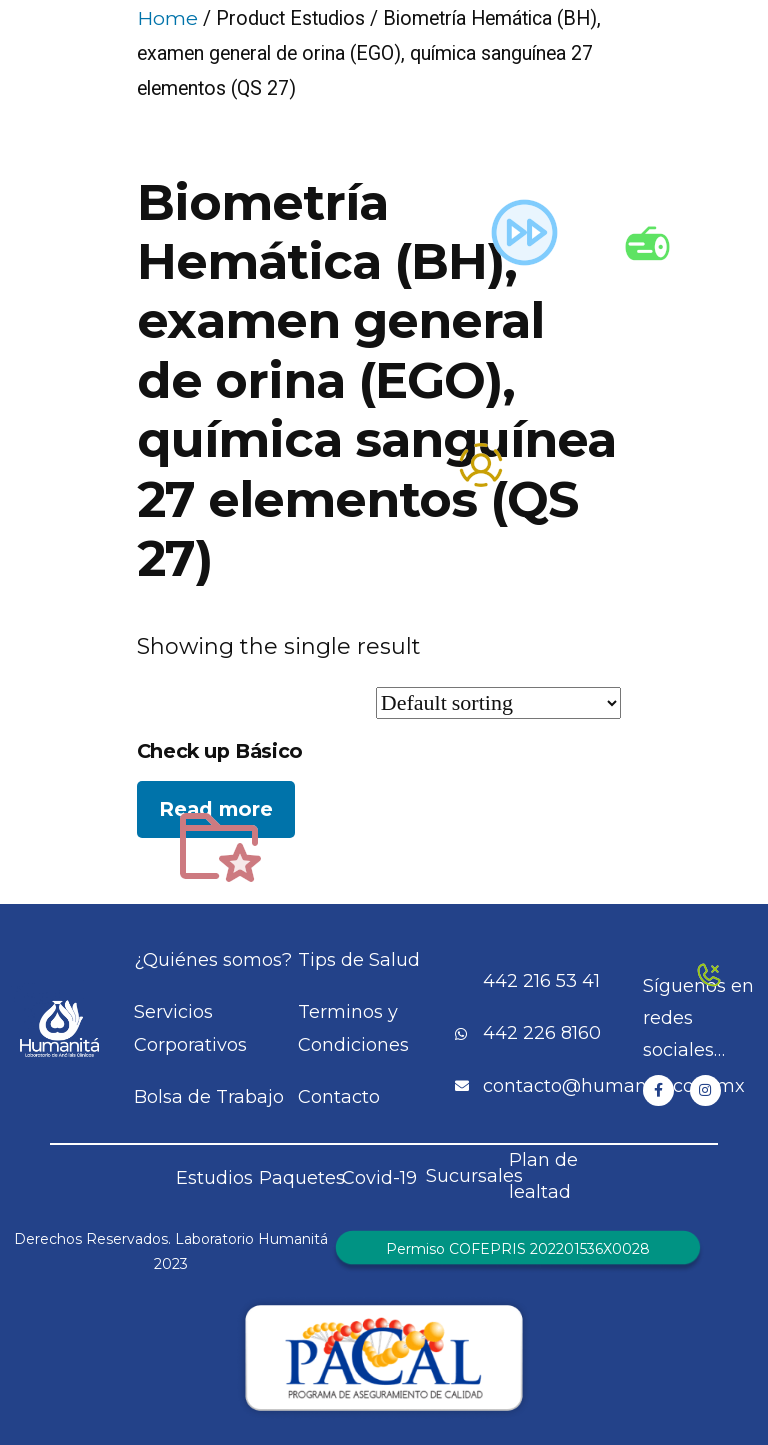 This screenshot has width=768, height=1445. What do you see at coordinates (481, 465) in the screenshot?
I see `incomplete or pending user profile` at bounding box center [481, 465].